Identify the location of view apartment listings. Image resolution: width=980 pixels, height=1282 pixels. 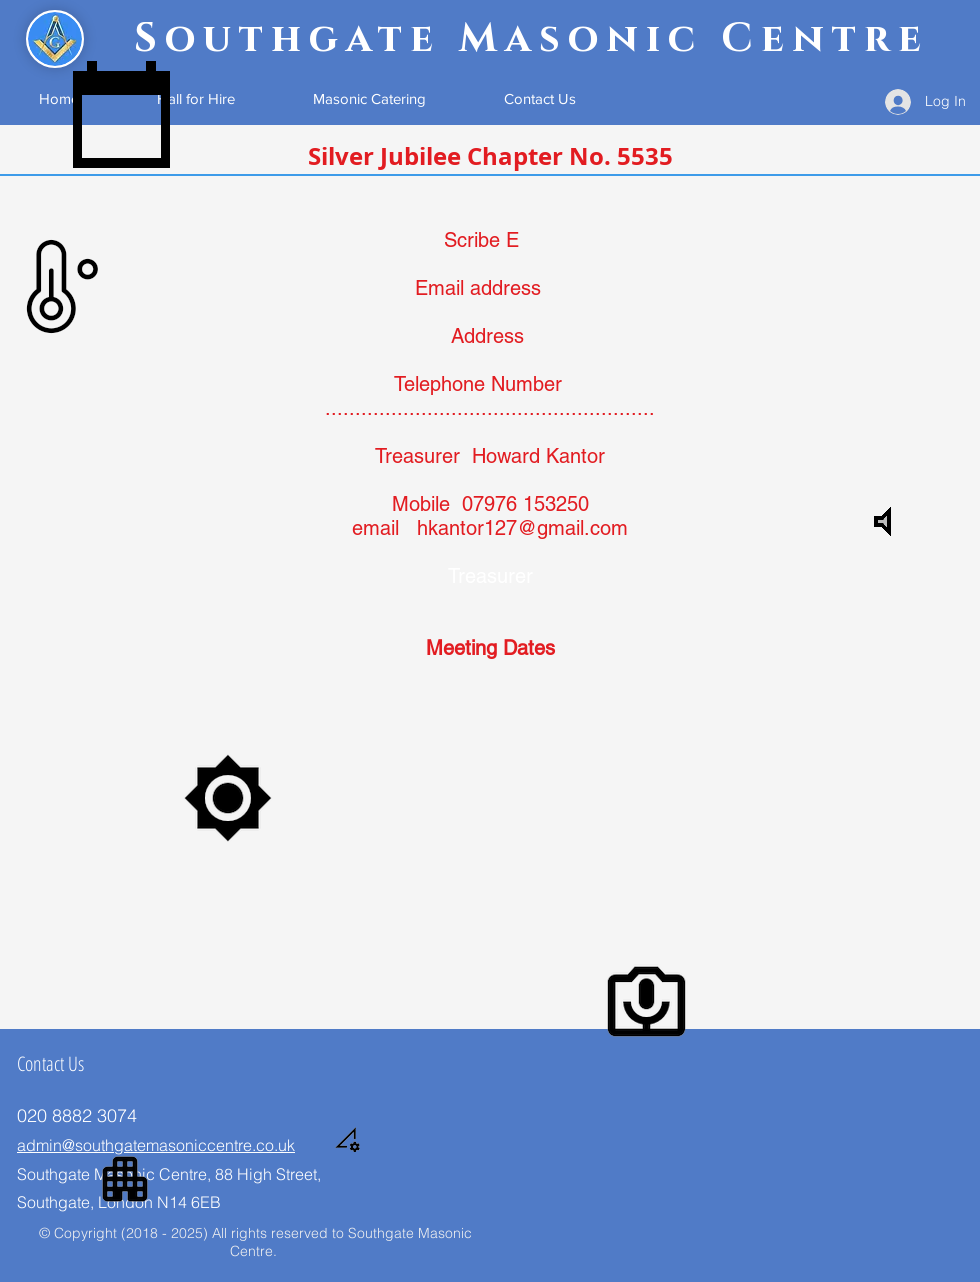
(125, 1179).